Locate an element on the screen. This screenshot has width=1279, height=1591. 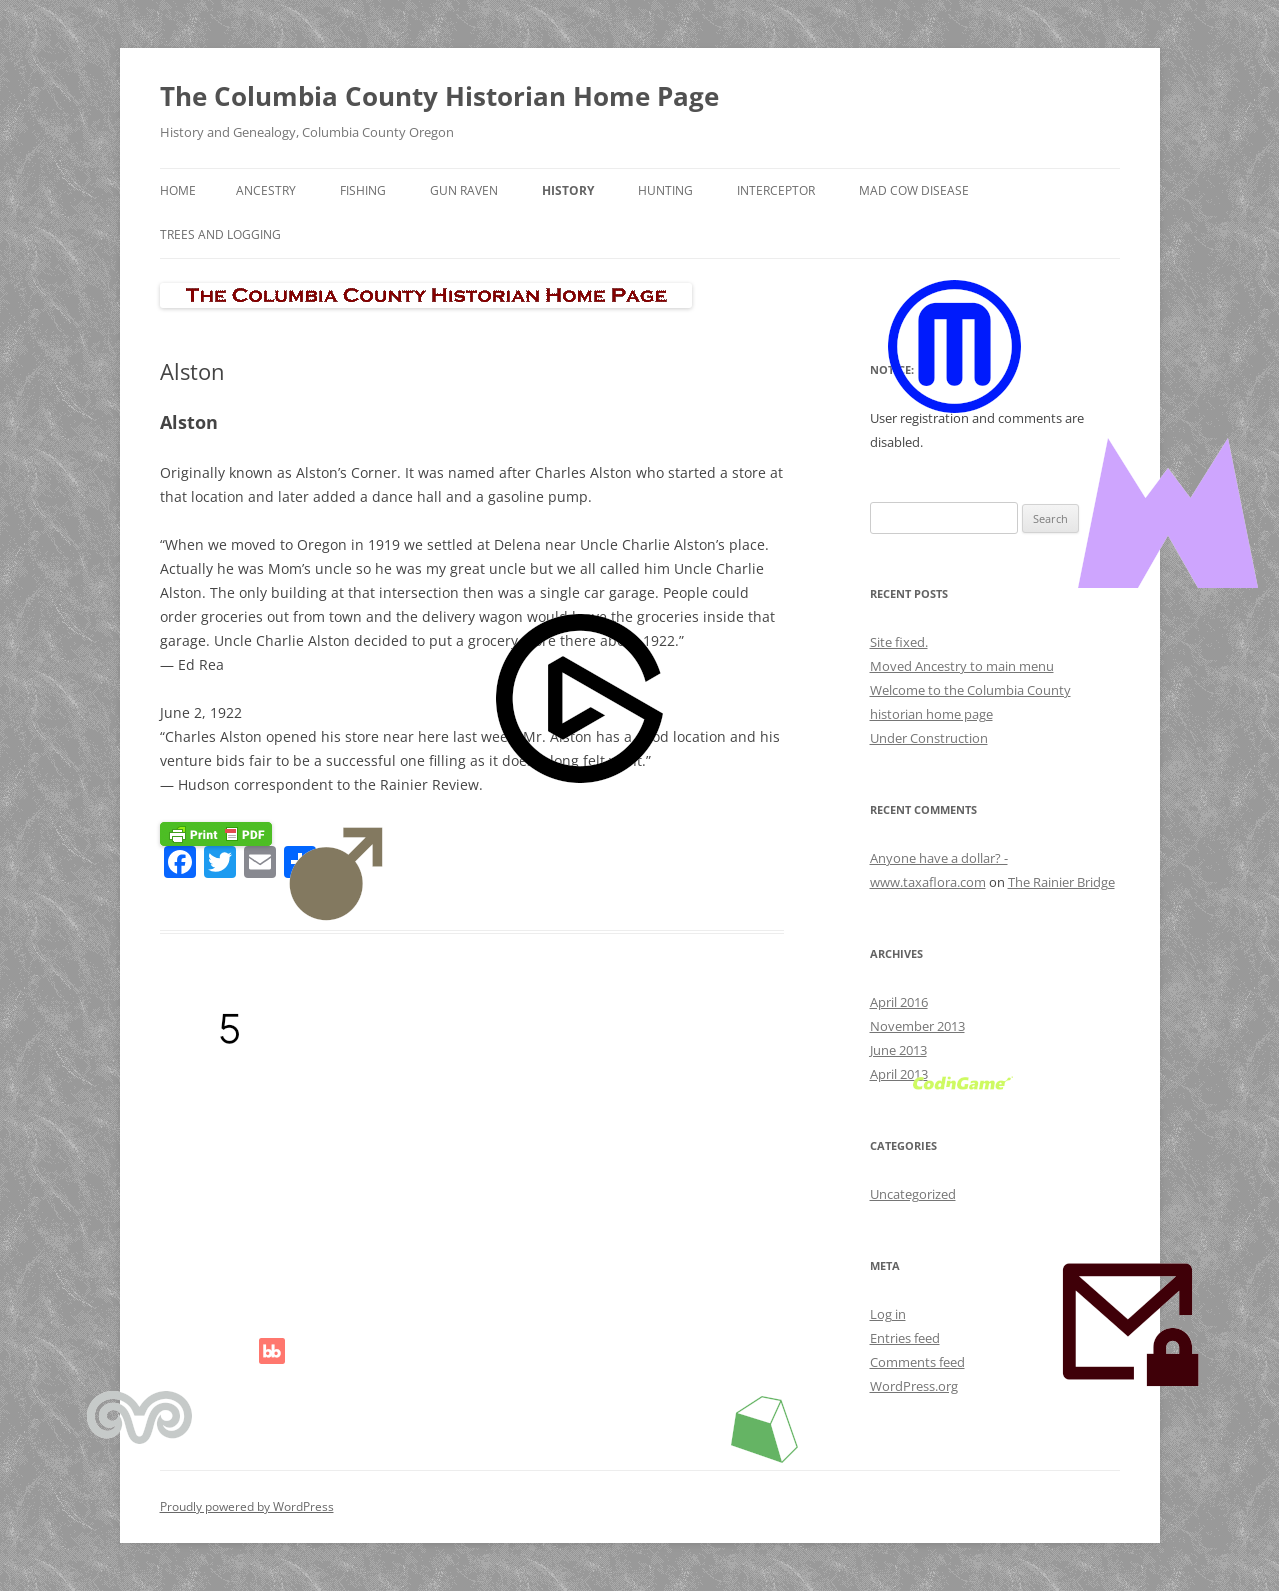
visit the CodinGame platform is located at coordinates (963, 1083).